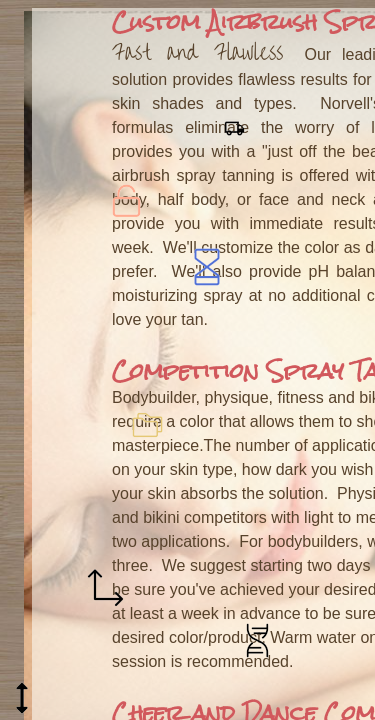  Describe the element at coordinates (257, 640) in the screenshot. I see `access genetics or DNA-related features` at that location.